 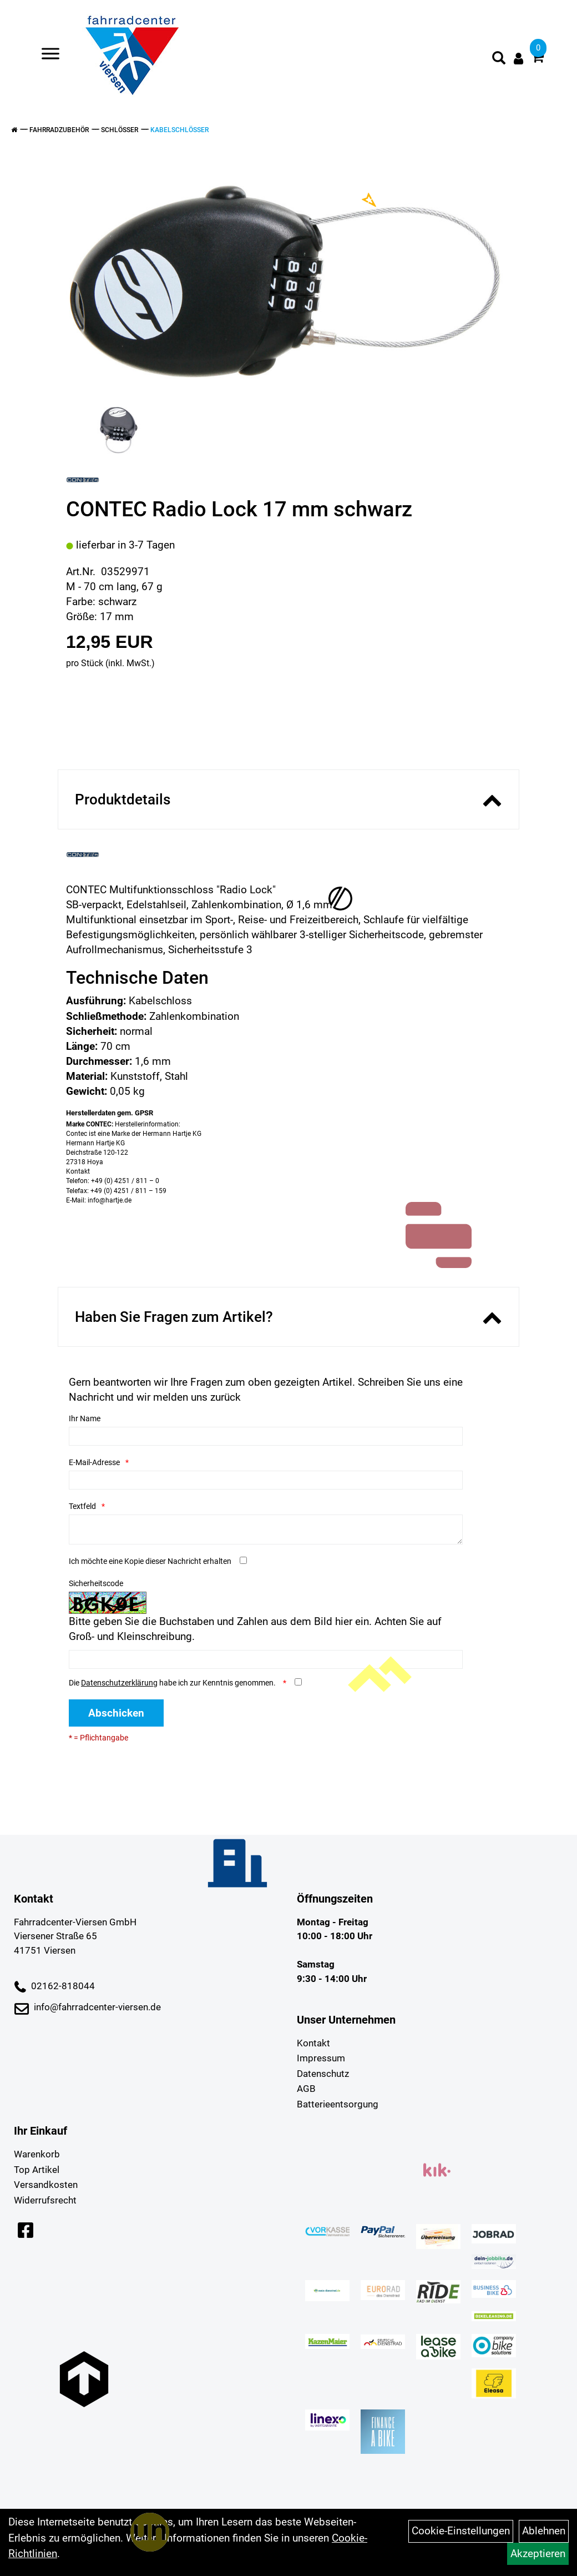 I want to click on Code Climate logo, so click(x=379, y=1674).